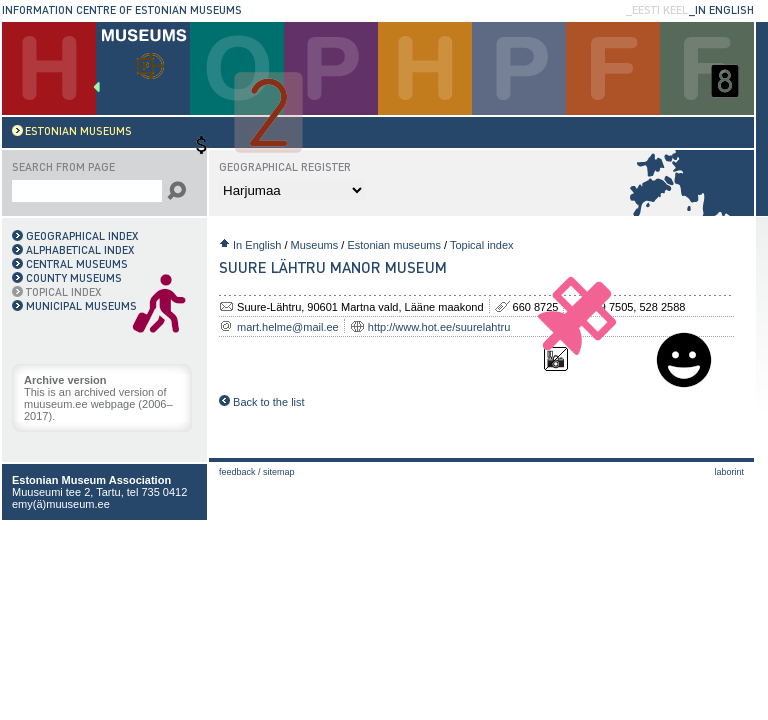 This screenshot has height=720, width=768. Describe the element at coordinates (725, 81) in the screenshot. I see `represents the number eight in a numbered list or sequence` at that location.